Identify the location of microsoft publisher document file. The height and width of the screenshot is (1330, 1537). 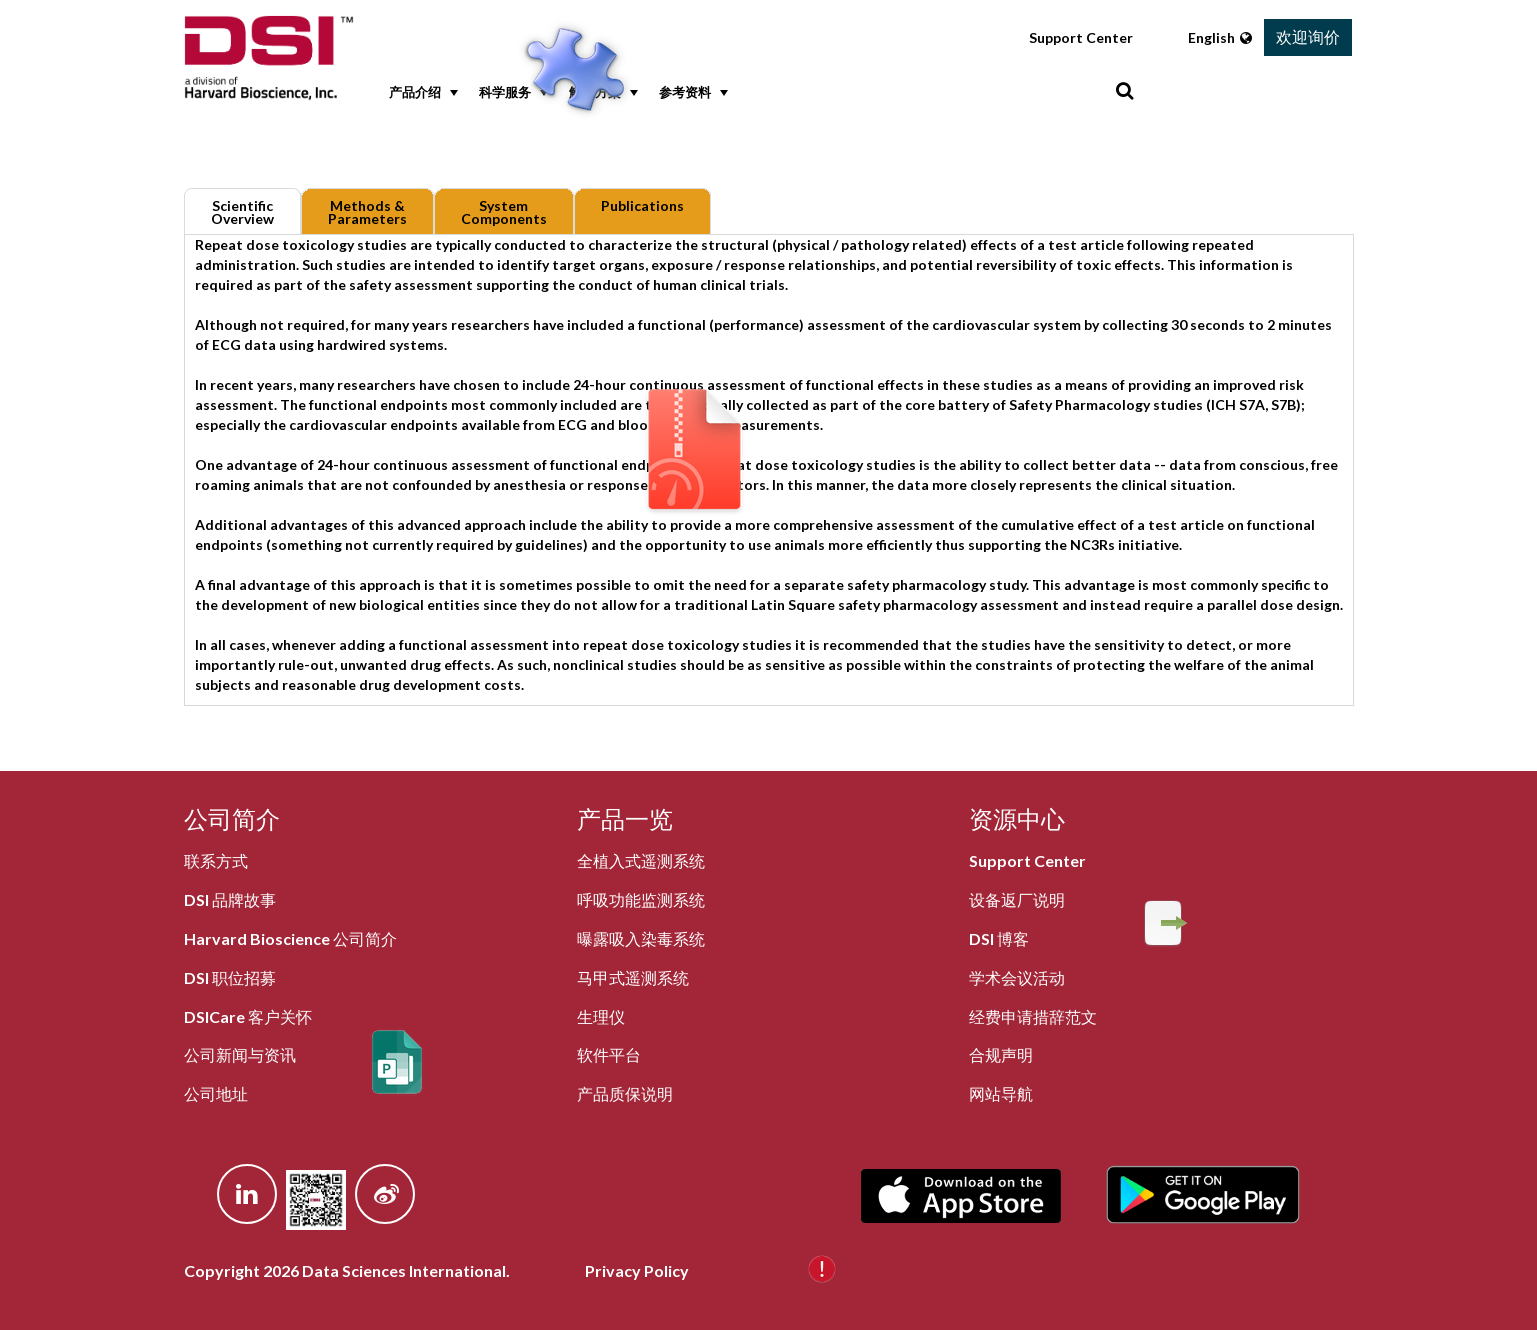
(397, 1062).